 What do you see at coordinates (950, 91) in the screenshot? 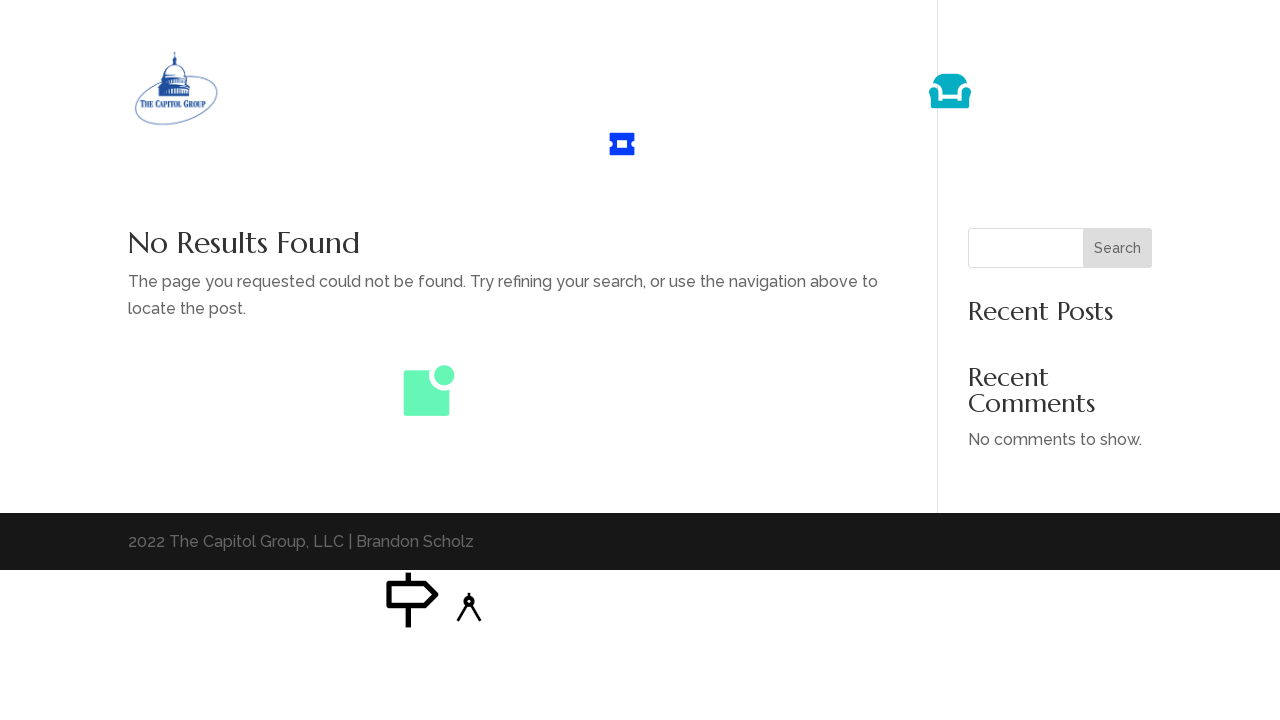
I see `browse furniture or home decor items` at bounding box center [950, 91].